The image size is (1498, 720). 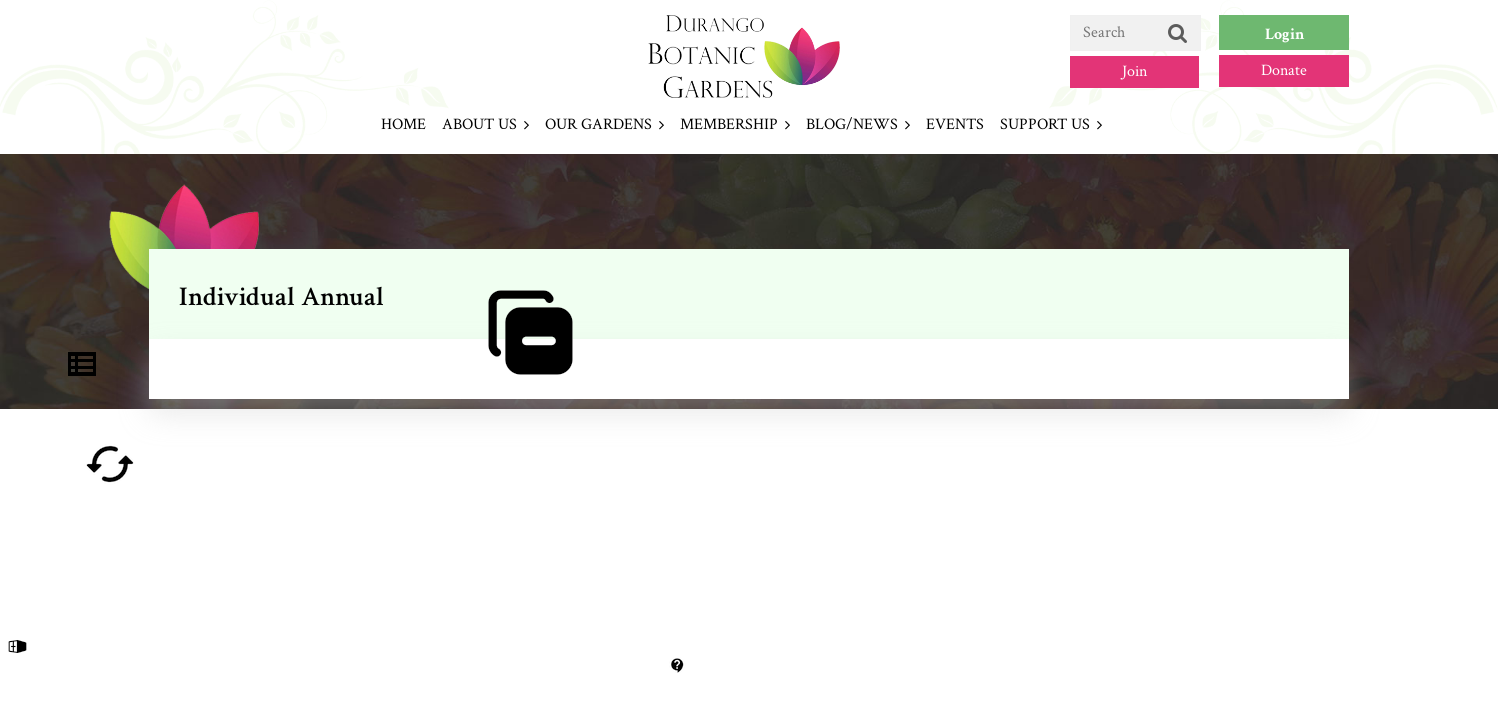 What do you see at coordinates (677, 665) in the screenshot?
I see `contact customer support` at bounding box center [677, 665].